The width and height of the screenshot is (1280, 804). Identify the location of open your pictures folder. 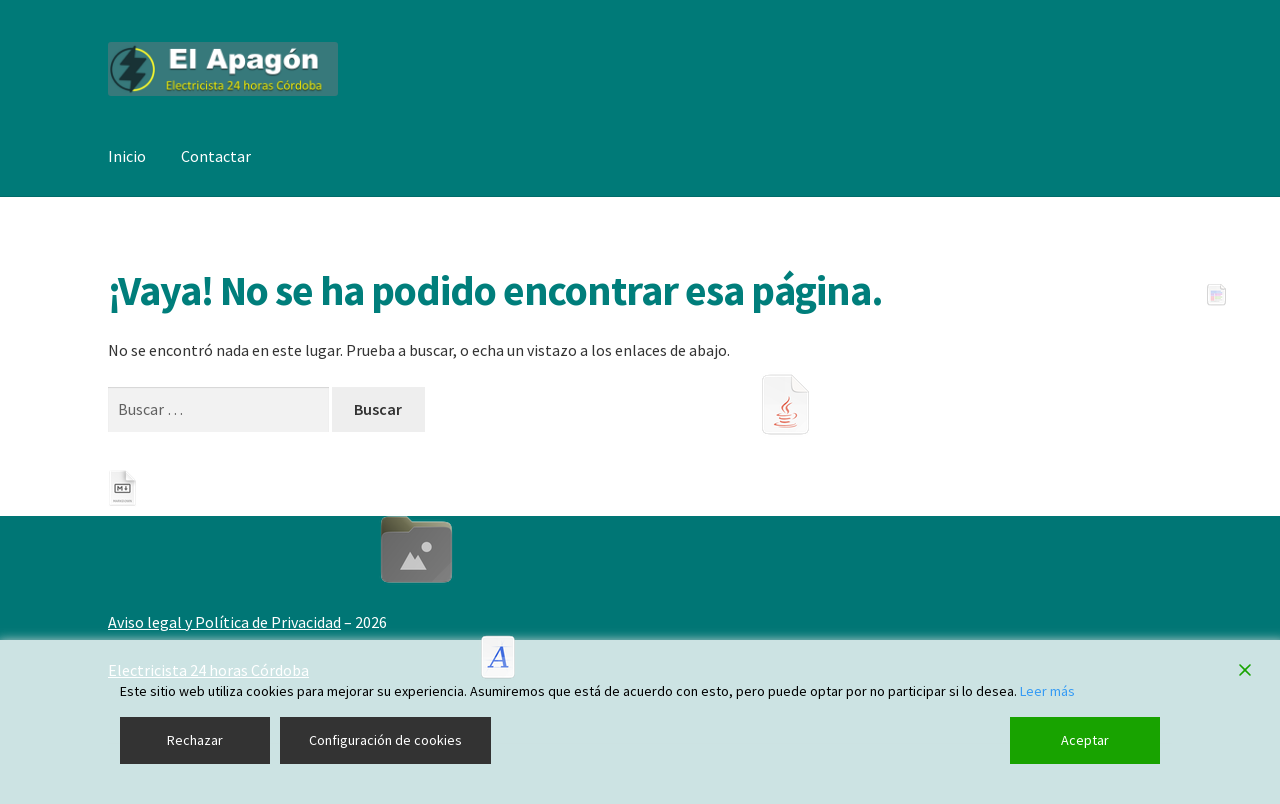
(416, 549).